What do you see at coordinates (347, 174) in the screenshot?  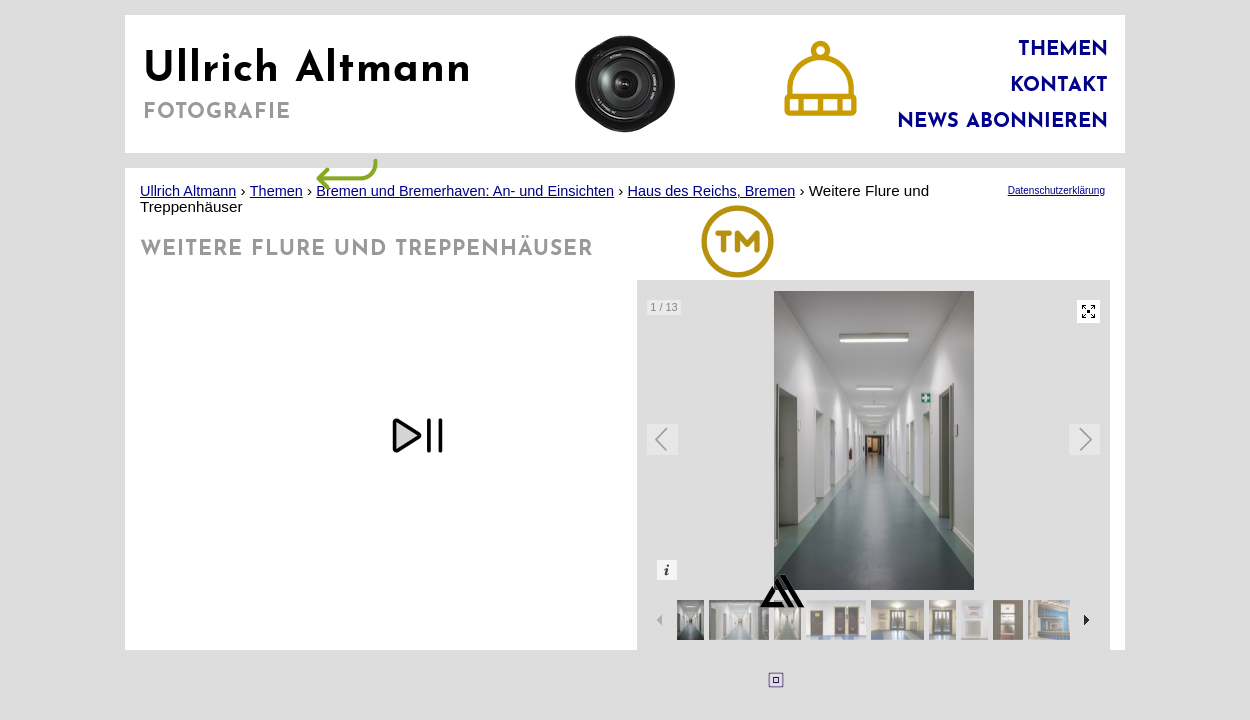 I see `return to previous screen or step` at bounding box center [347, 174].